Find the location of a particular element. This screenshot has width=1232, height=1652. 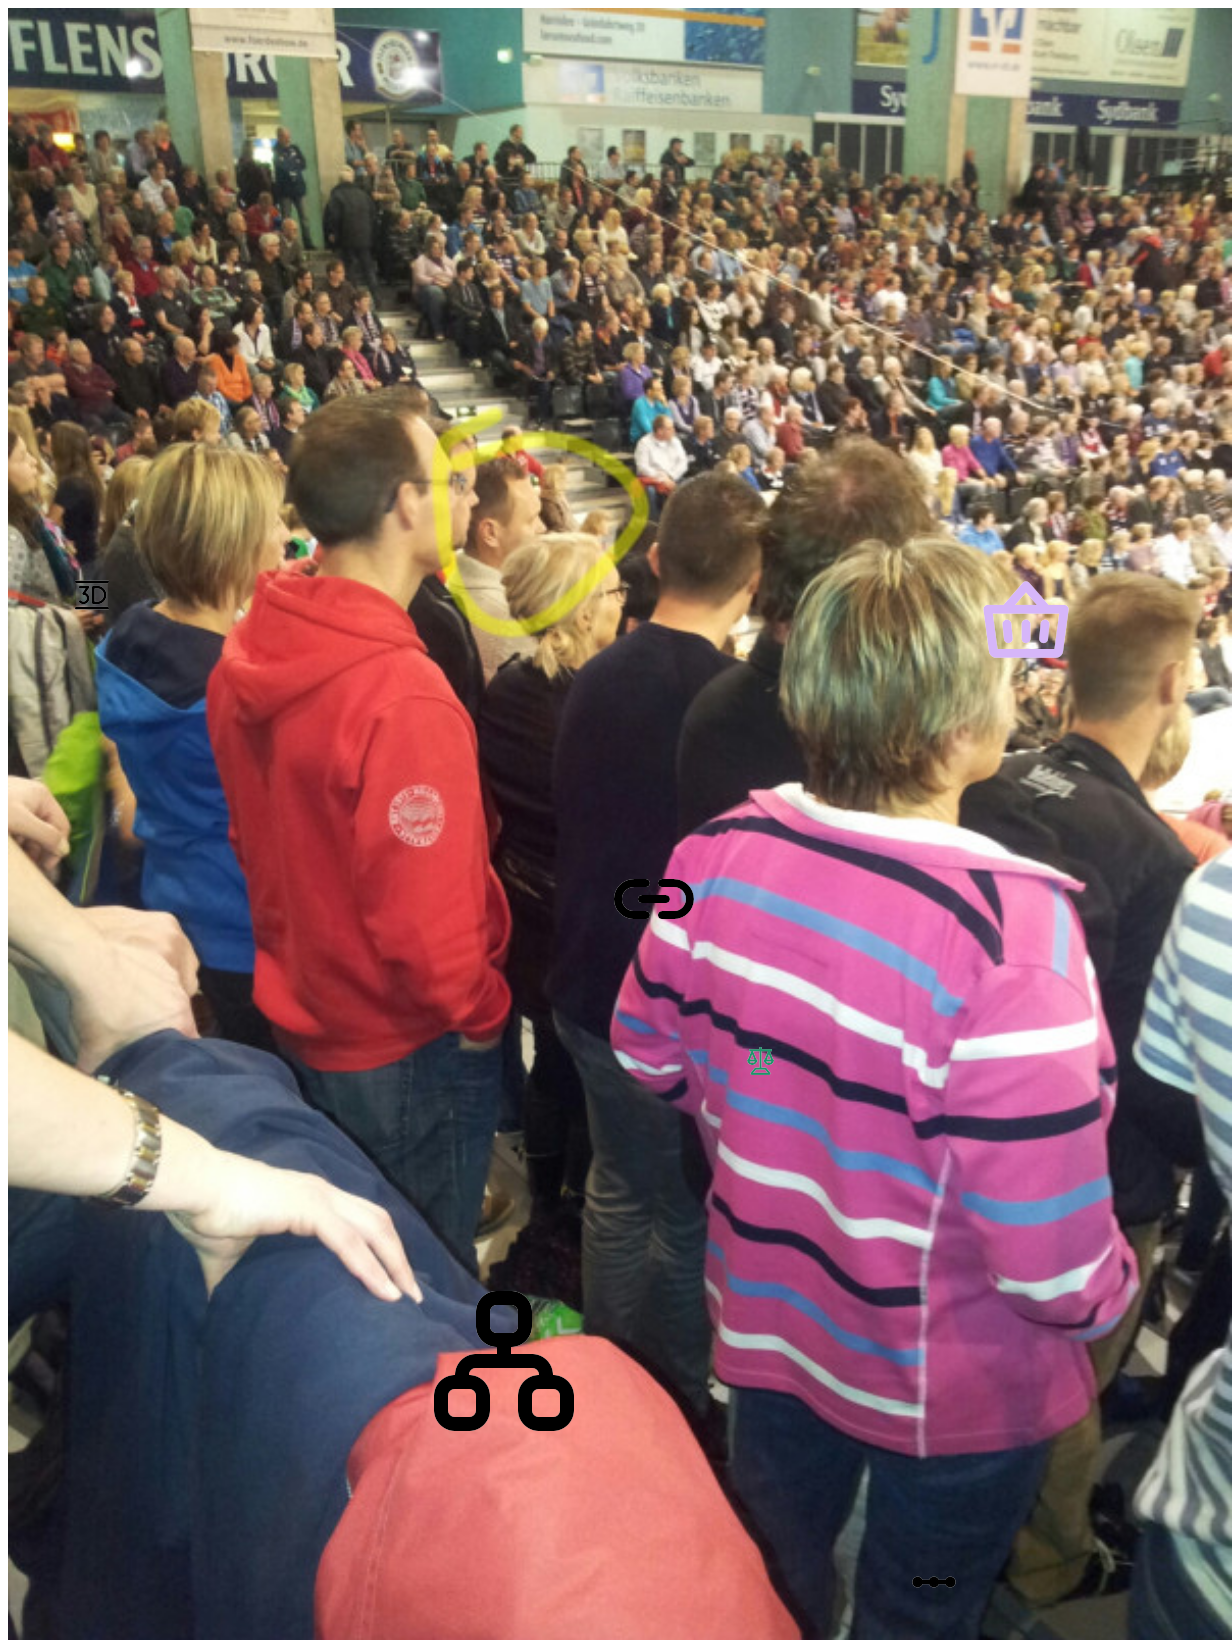

switch to 3D view mode is located at coordinates (92, 595).